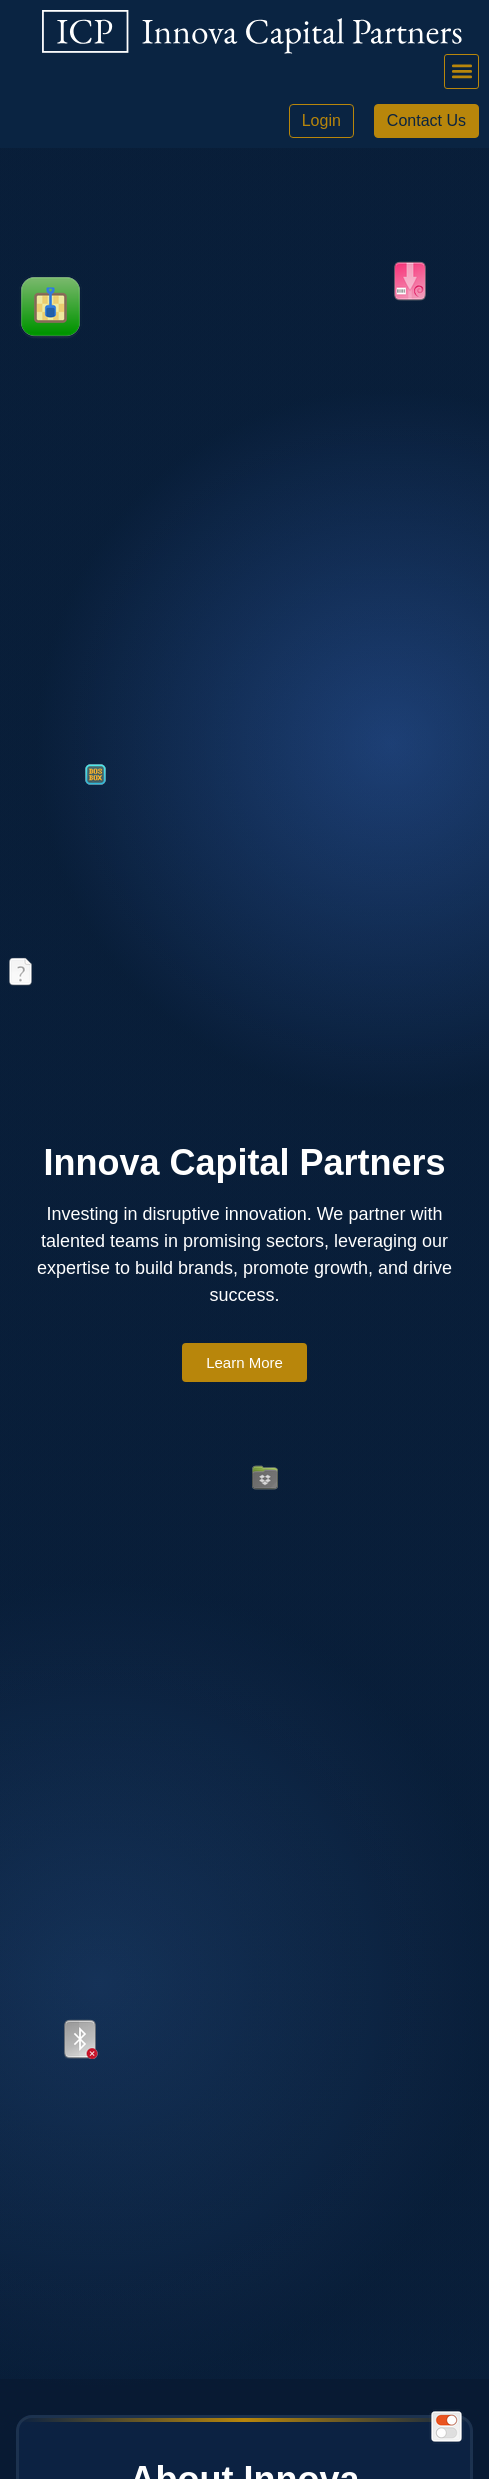 Image resolution: width=489 pixels, height=2479 pixels. Describe the element at coordinates (410, 281) in the screenshot. I see `open synaptic package manager` at that location.